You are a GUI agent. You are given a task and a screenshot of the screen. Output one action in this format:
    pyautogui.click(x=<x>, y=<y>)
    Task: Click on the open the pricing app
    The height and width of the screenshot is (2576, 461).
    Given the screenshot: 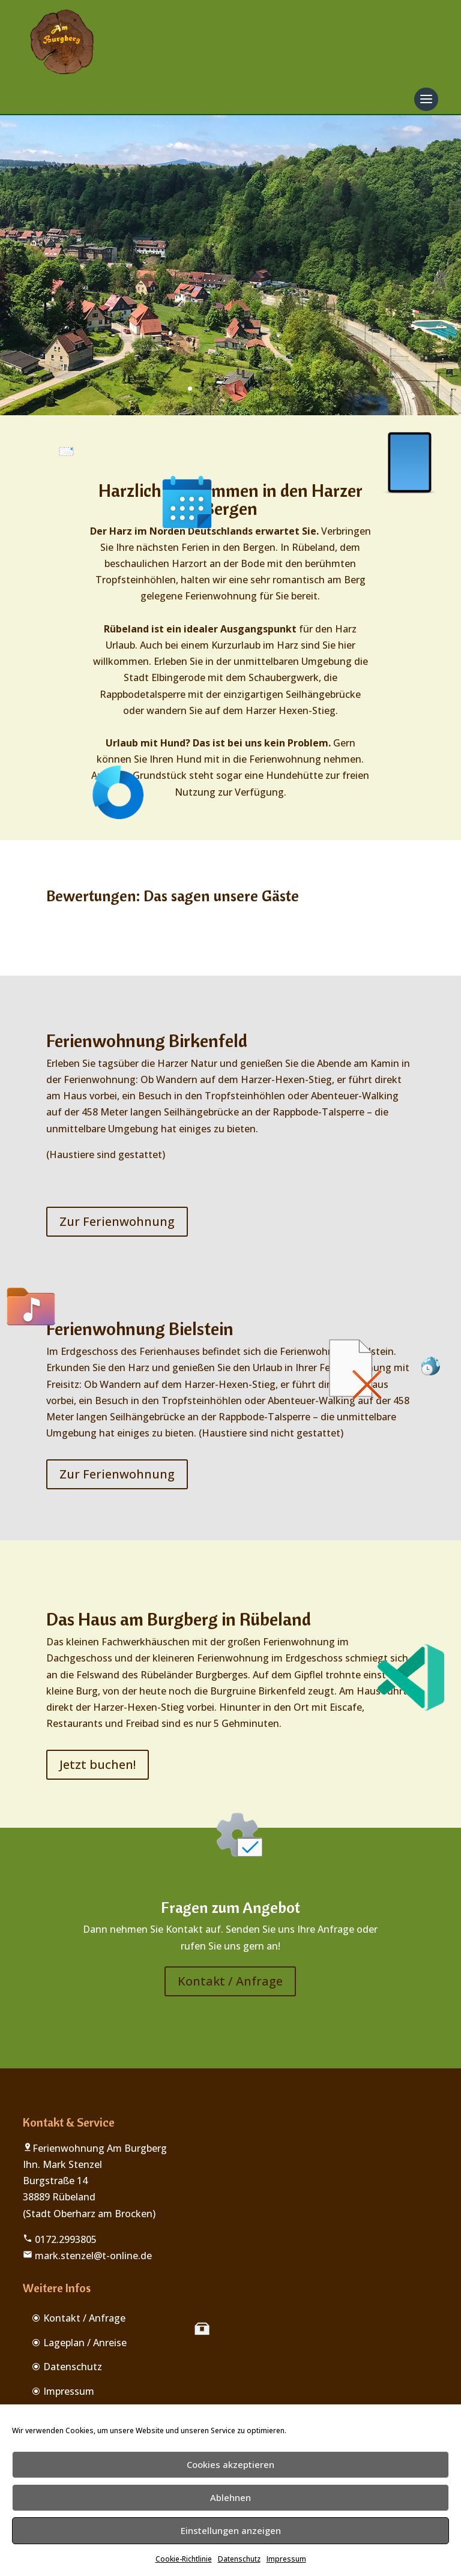 What is the action you would take?
    pyautogui.click(x=118, y=792)
    